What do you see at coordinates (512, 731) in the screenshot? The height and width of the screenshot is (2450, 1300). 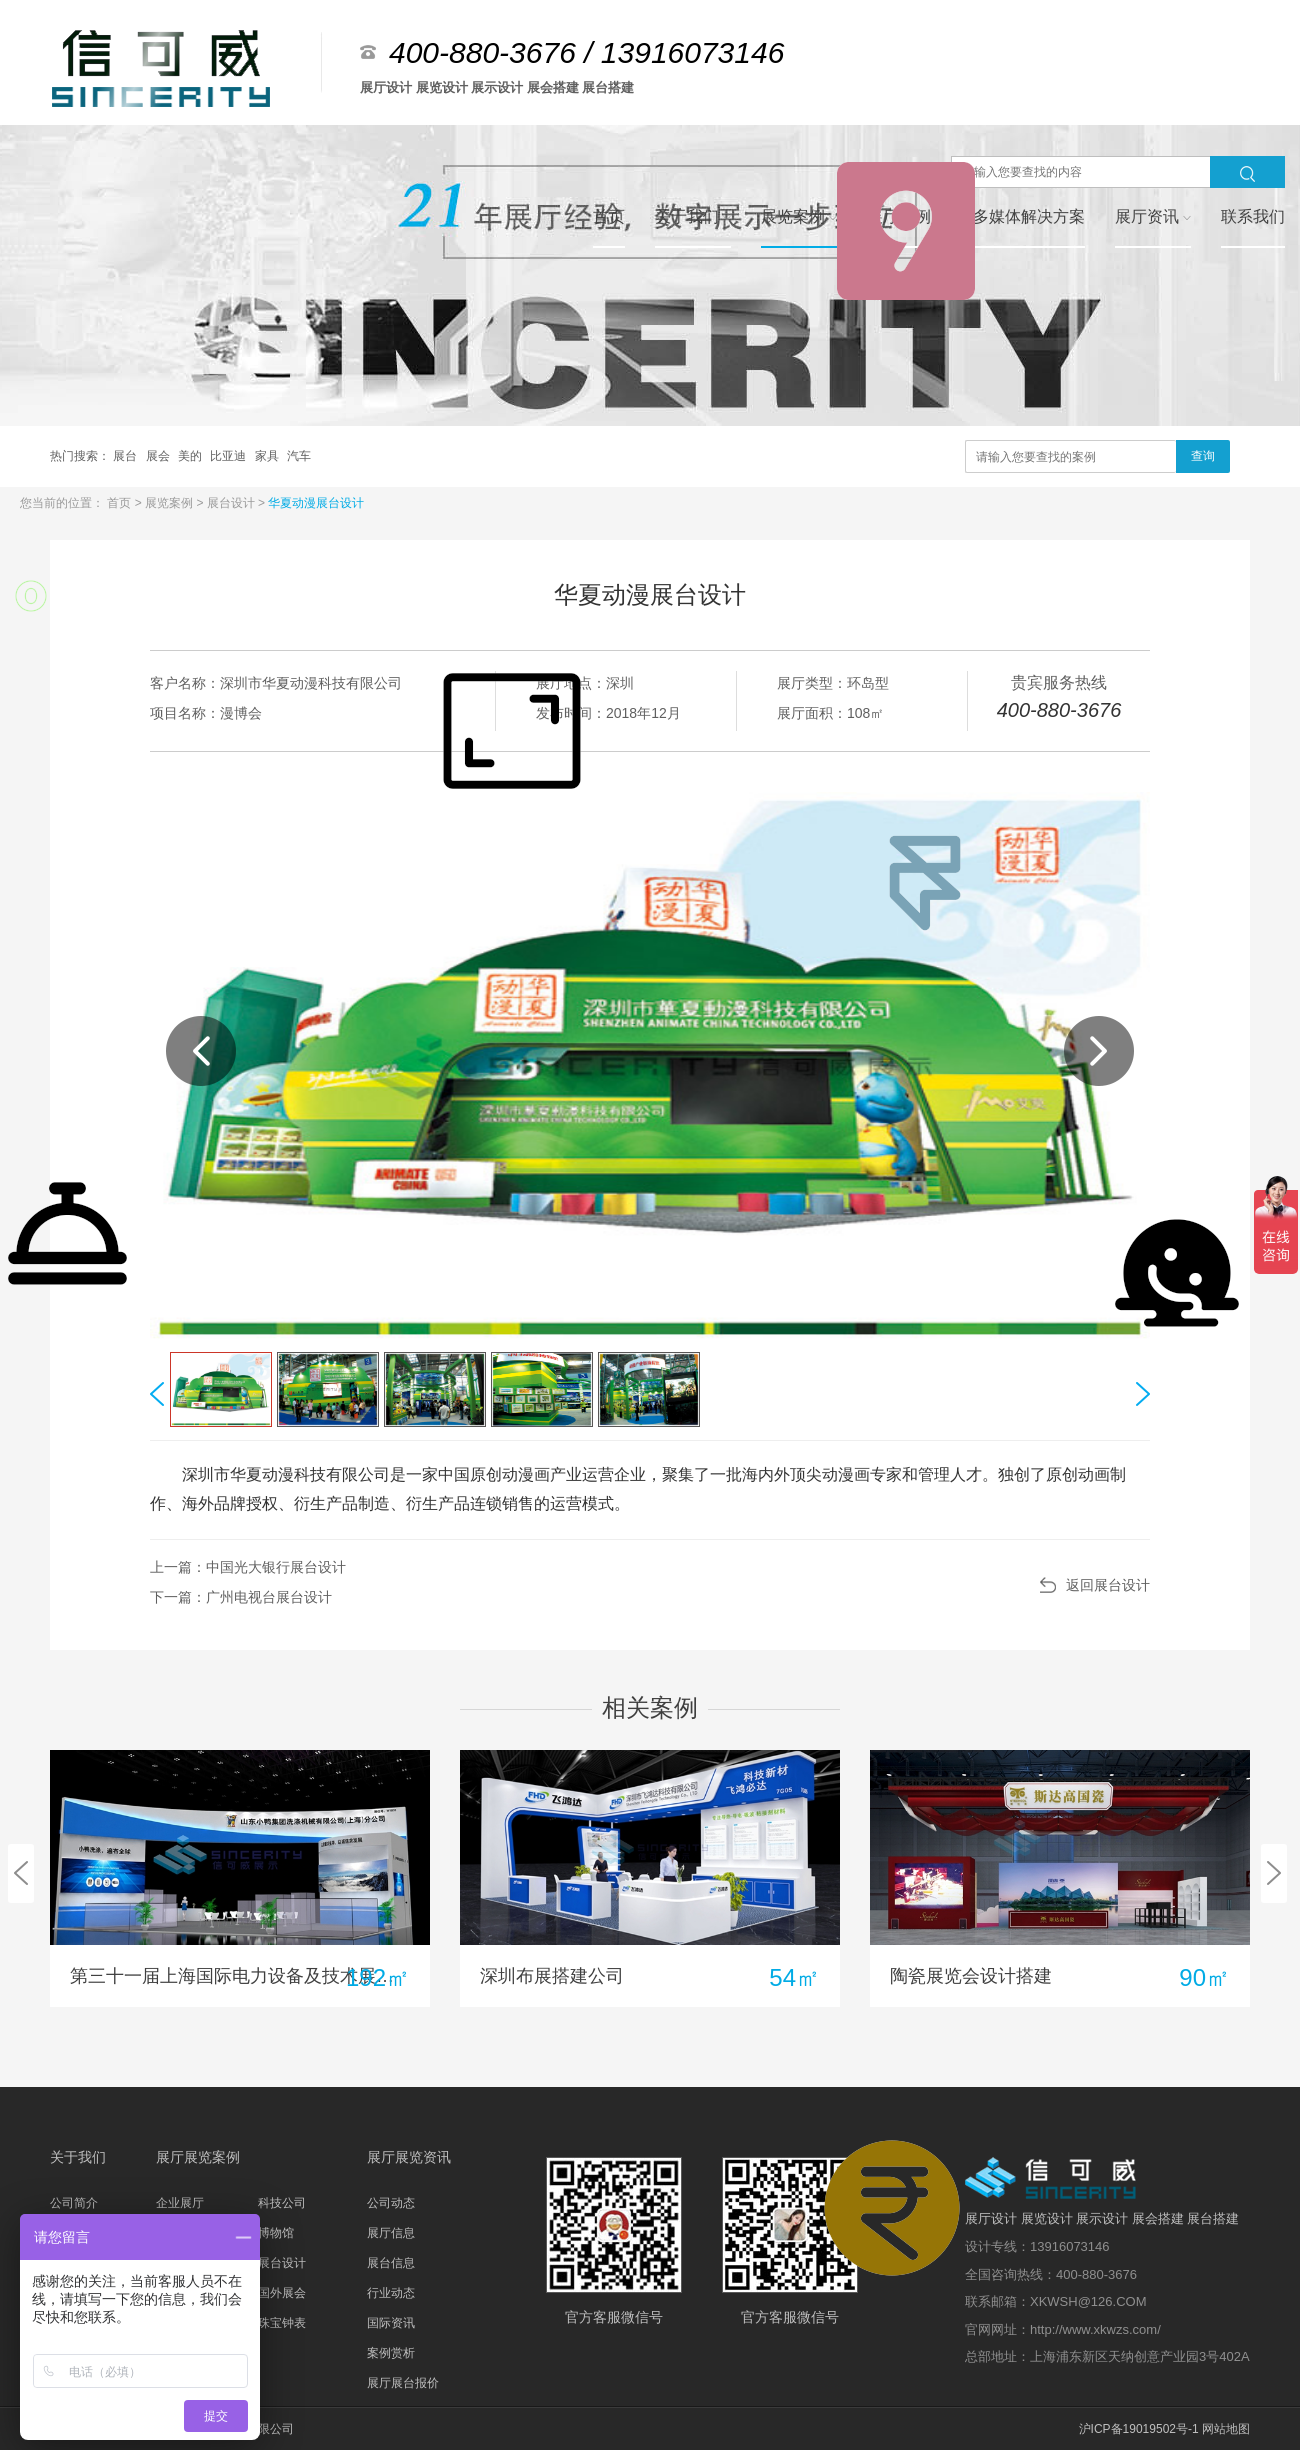 I see `enter fullscreen mode` at bounding box center [512, 731].